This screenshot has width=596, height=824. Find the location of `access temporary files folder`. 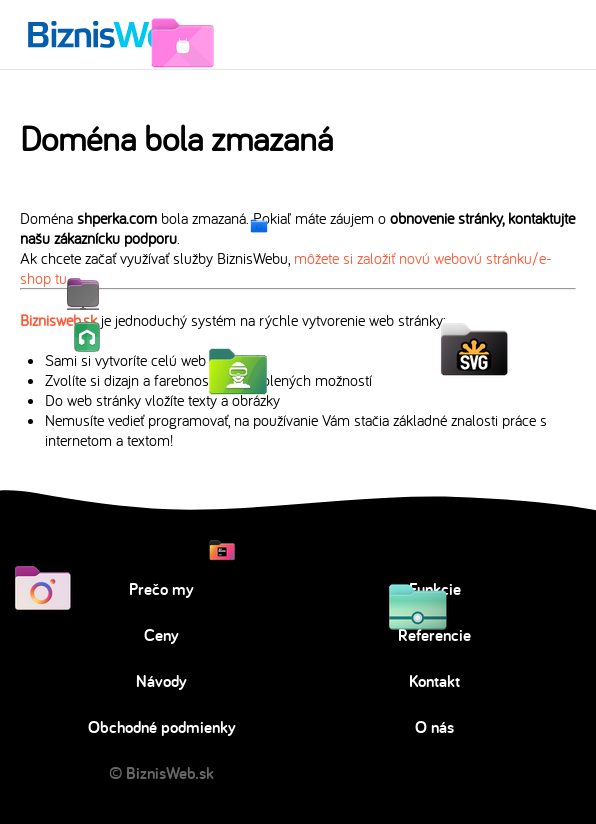

access temporary files folder is located at coordinates (259, 226).